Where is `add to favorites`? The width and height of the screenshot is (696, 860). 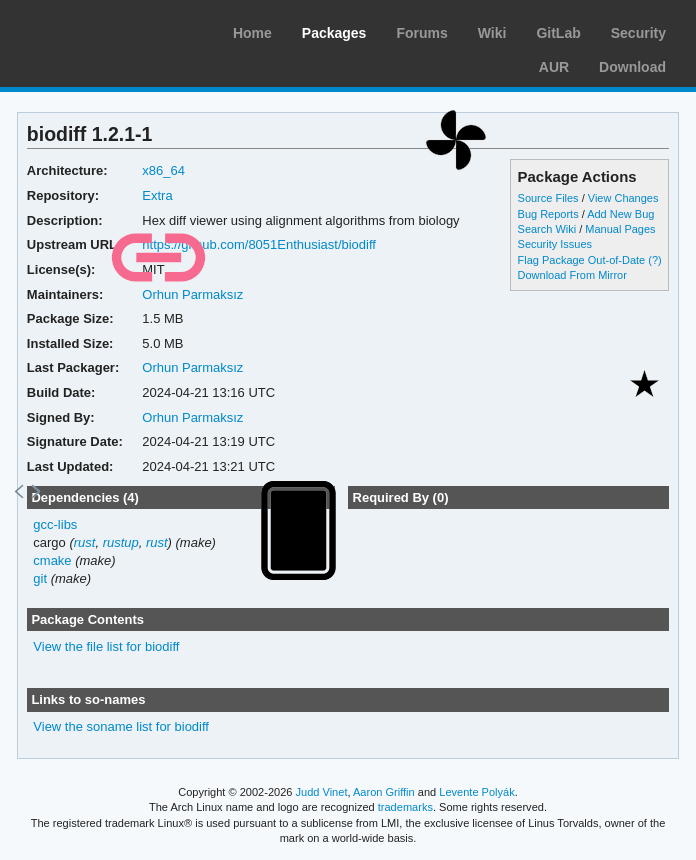
add to favorites is located at coordinates (644, 383).